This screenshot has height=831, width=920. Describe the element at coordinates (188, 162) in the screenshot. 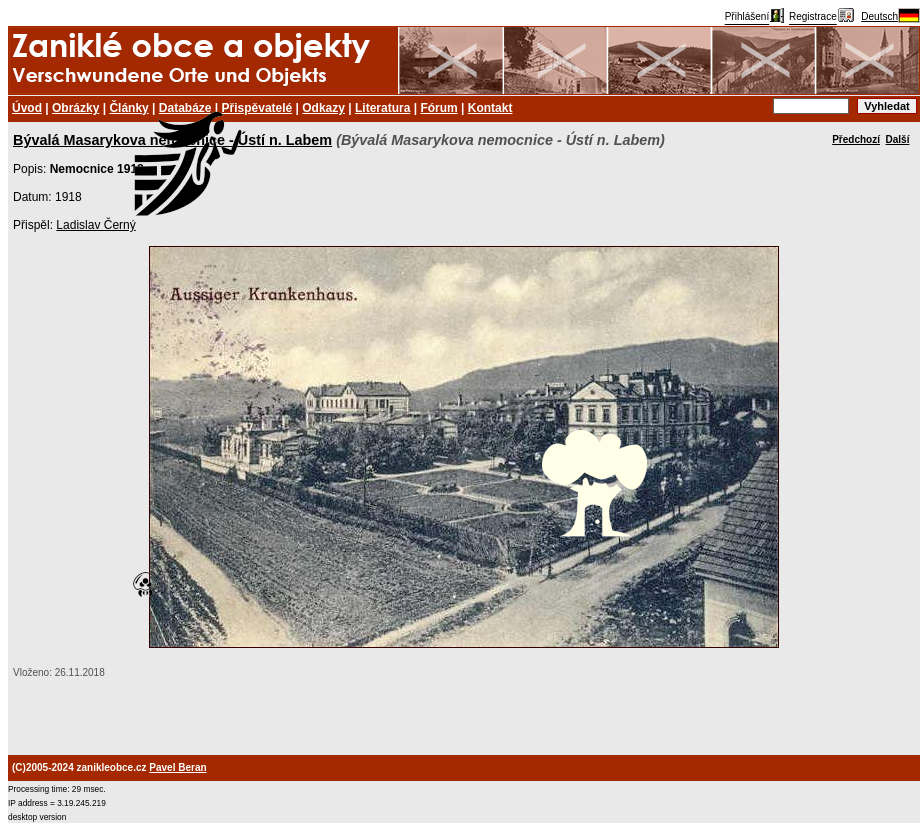

I see `represents a leader or prominent figure in a game` at that location.